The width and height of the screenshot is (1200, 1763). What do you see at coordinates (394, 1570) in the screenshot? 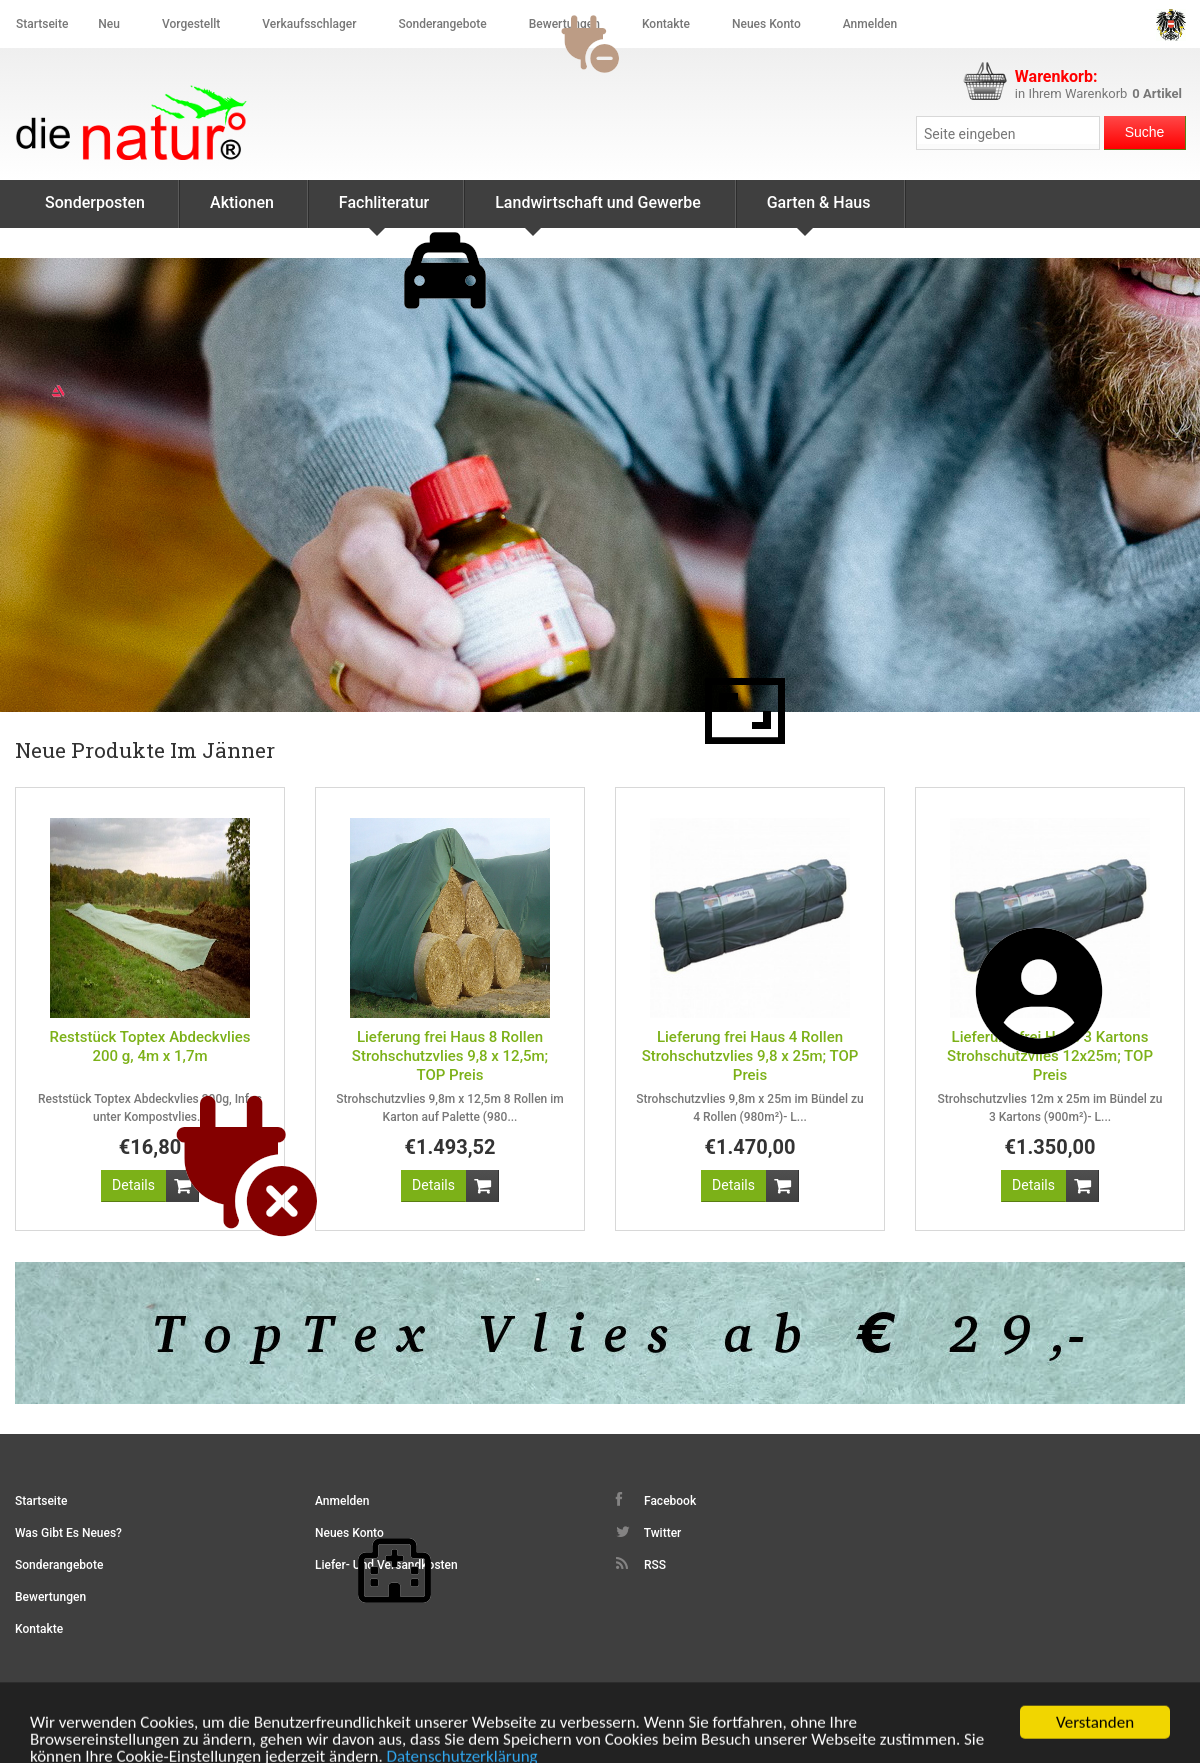
I see `view nearby hospitals or medical facilities` at bounding box center [394, 1570].